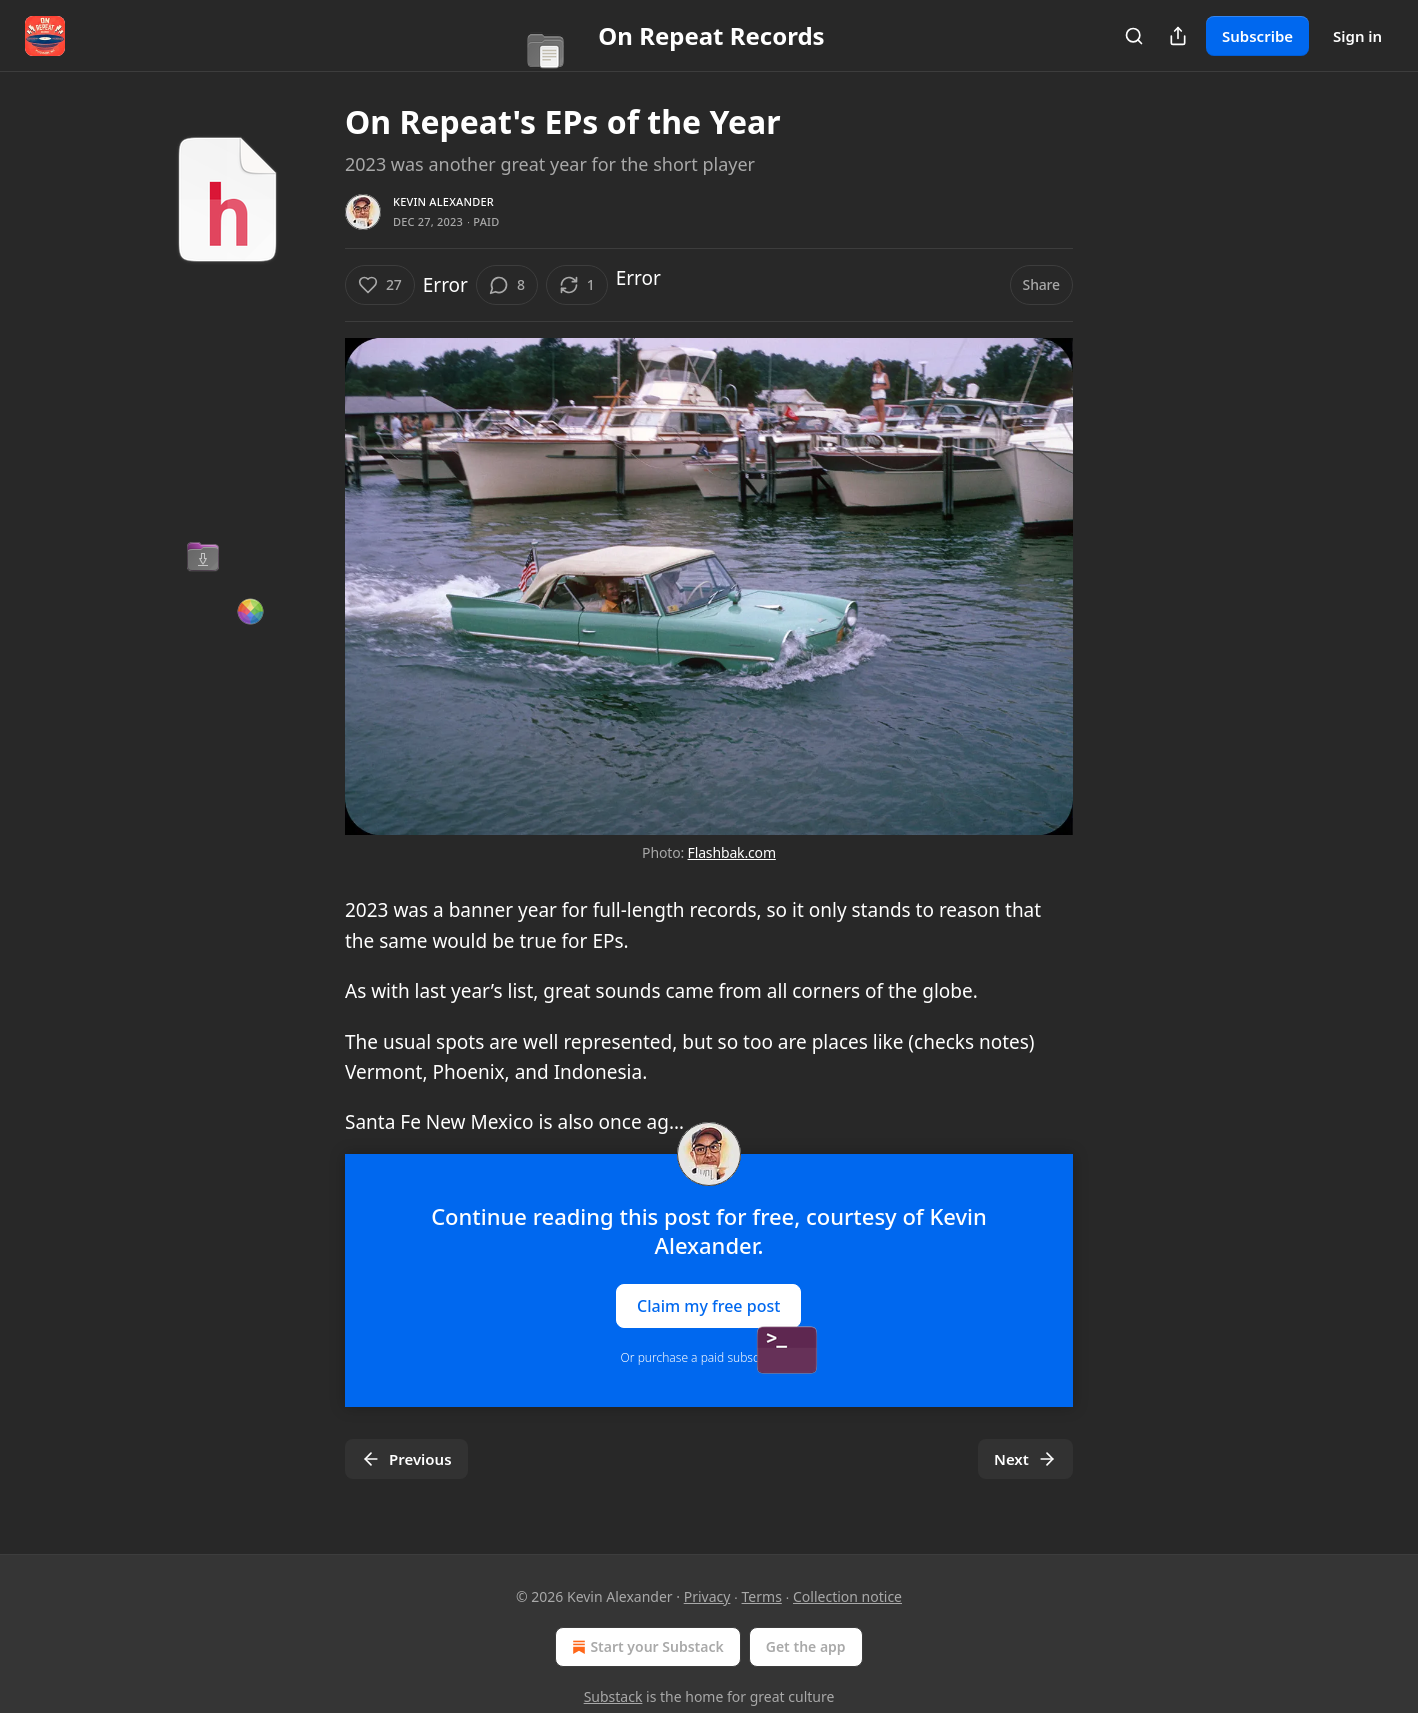 Image resolution: width=1418 pixels, height=1713 pixels. I want to click on open color settings panel, so click(250, 611).